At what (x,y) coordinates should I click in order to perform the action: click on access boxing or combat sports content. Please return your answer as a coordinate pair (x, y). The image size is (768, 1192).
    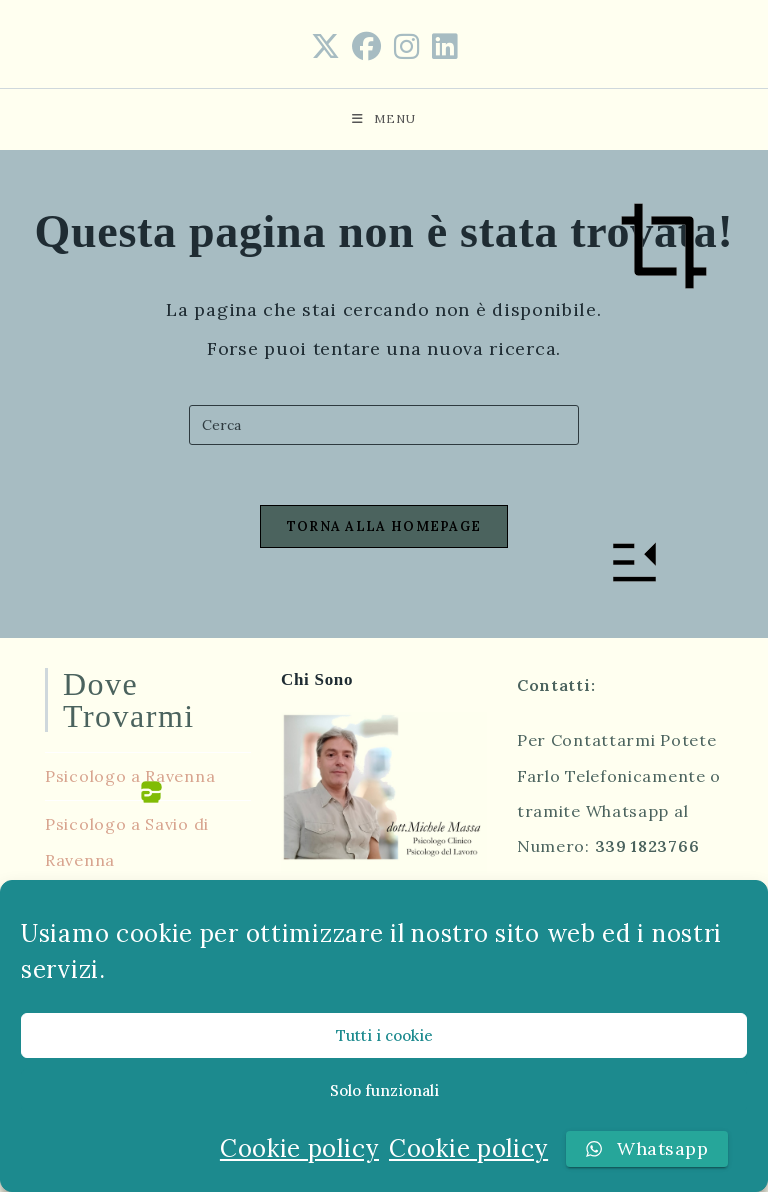
    Looking at the image, I should click on (151, 792).